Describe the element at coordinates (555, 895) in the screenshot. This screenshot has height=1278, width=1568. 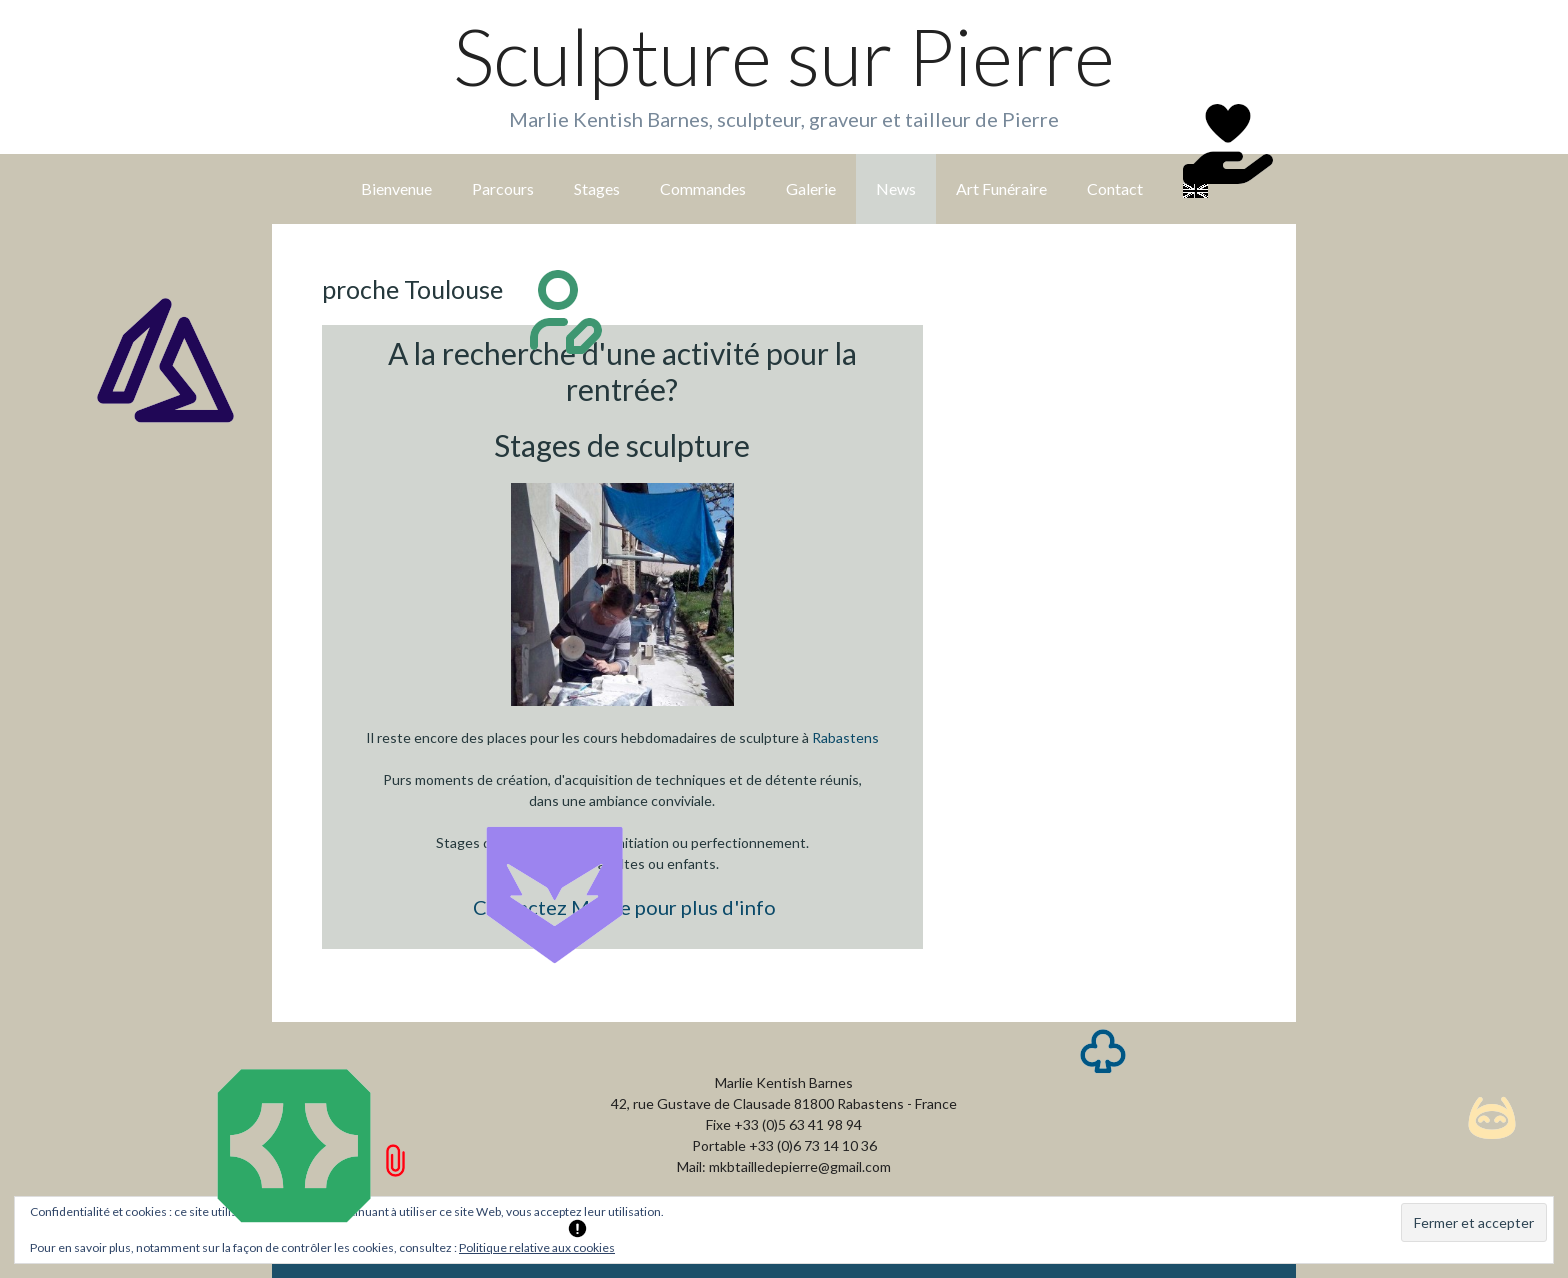
I see `indicates membership in Discord's HypeSquad House of Bravery` at that location.